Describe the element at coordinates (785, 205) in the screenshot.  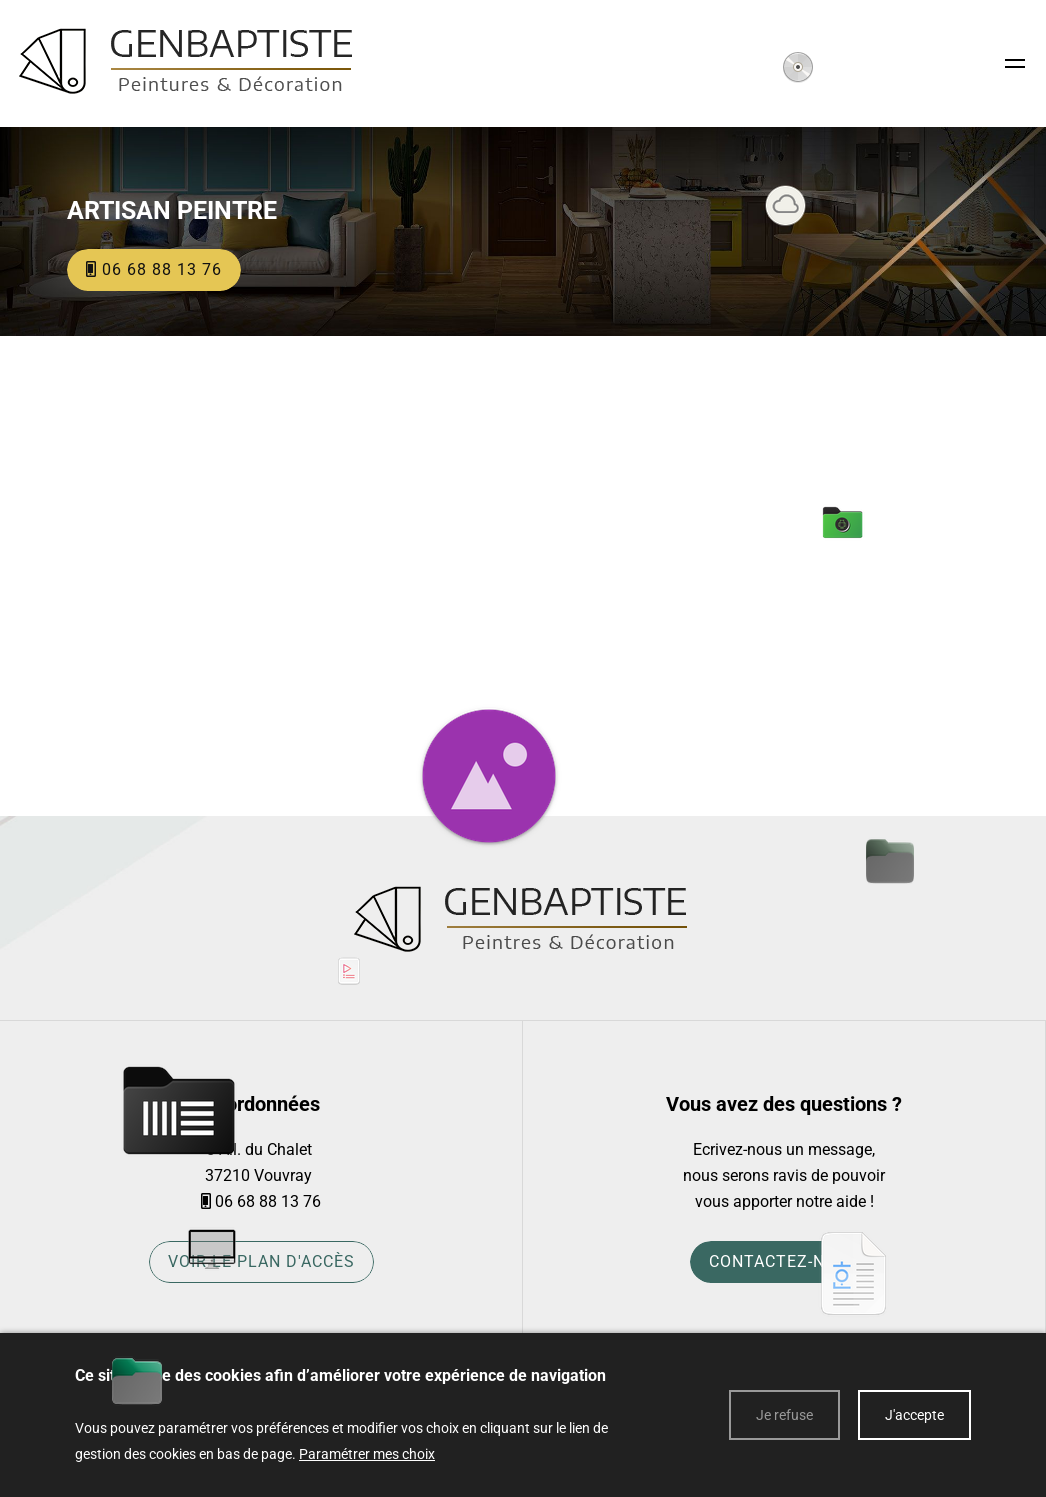
I see `indicates file is synced with Dropbox cloud storage` at that location.